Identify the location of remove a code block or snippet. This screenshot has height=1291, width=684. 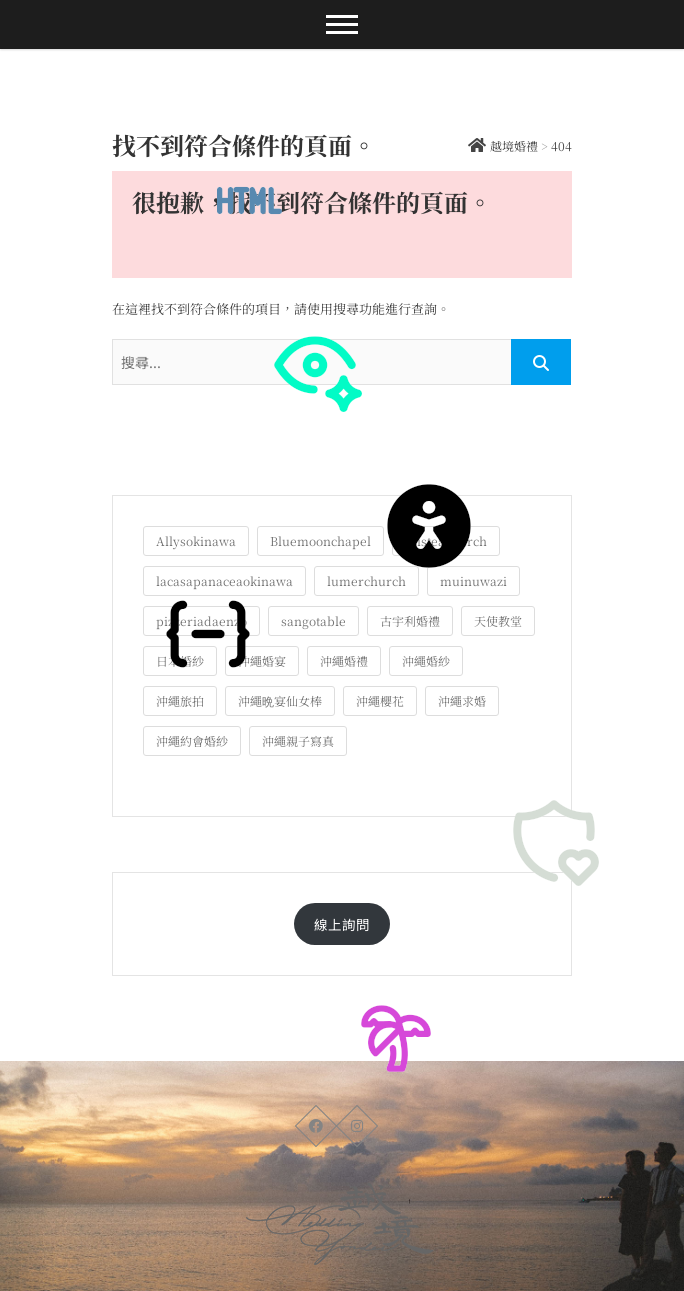
(208, 634).